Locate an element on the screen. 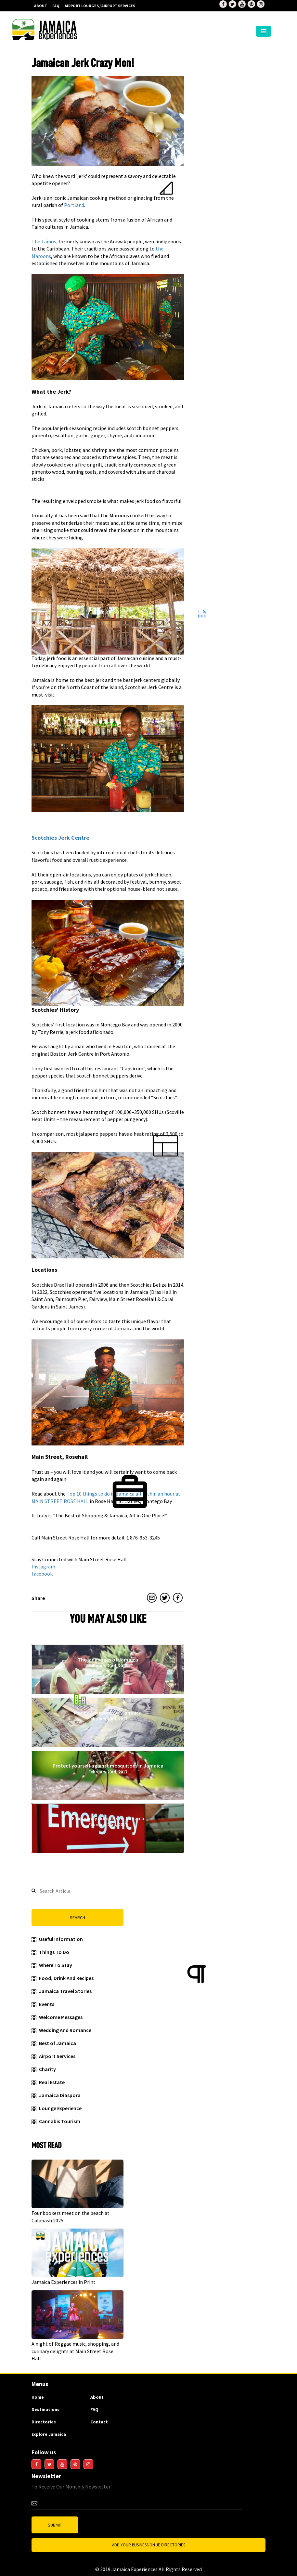 This screenshot has width=297, height=2576. view city or urban locations is located at coordinates (80, 1699).